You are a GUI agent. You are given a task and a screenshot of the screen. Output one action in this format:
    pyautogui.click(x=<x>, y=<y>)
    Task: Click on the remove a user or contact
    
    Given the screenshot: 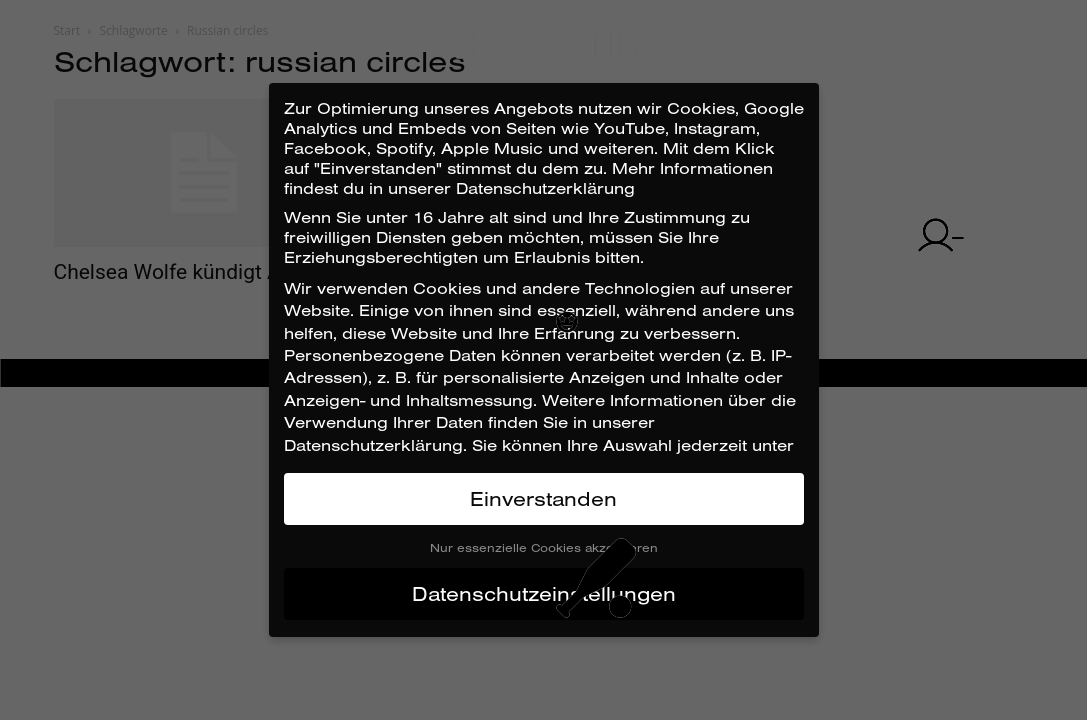 What is the action you would take?
    pyautogui.click(x=939, y=236)
    